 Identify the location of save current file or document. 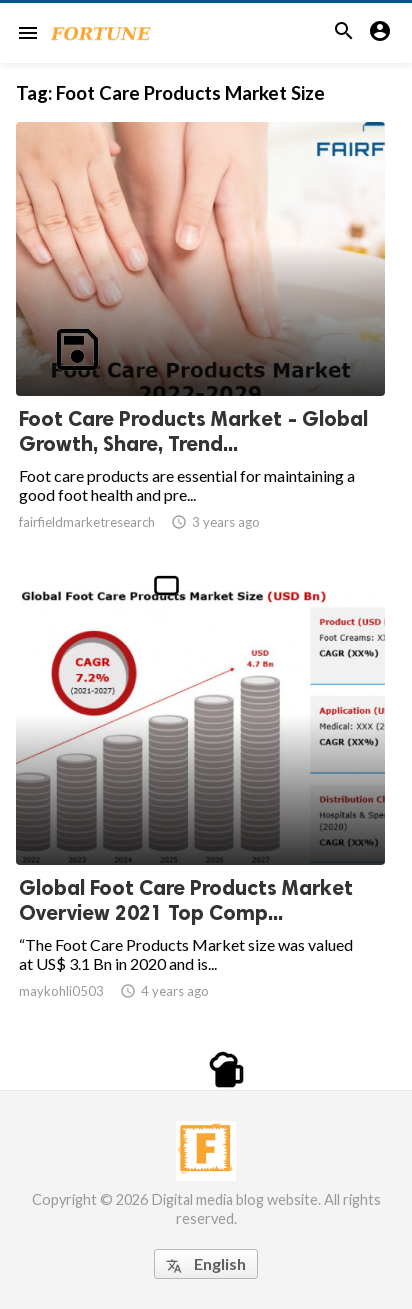
(77, 349).